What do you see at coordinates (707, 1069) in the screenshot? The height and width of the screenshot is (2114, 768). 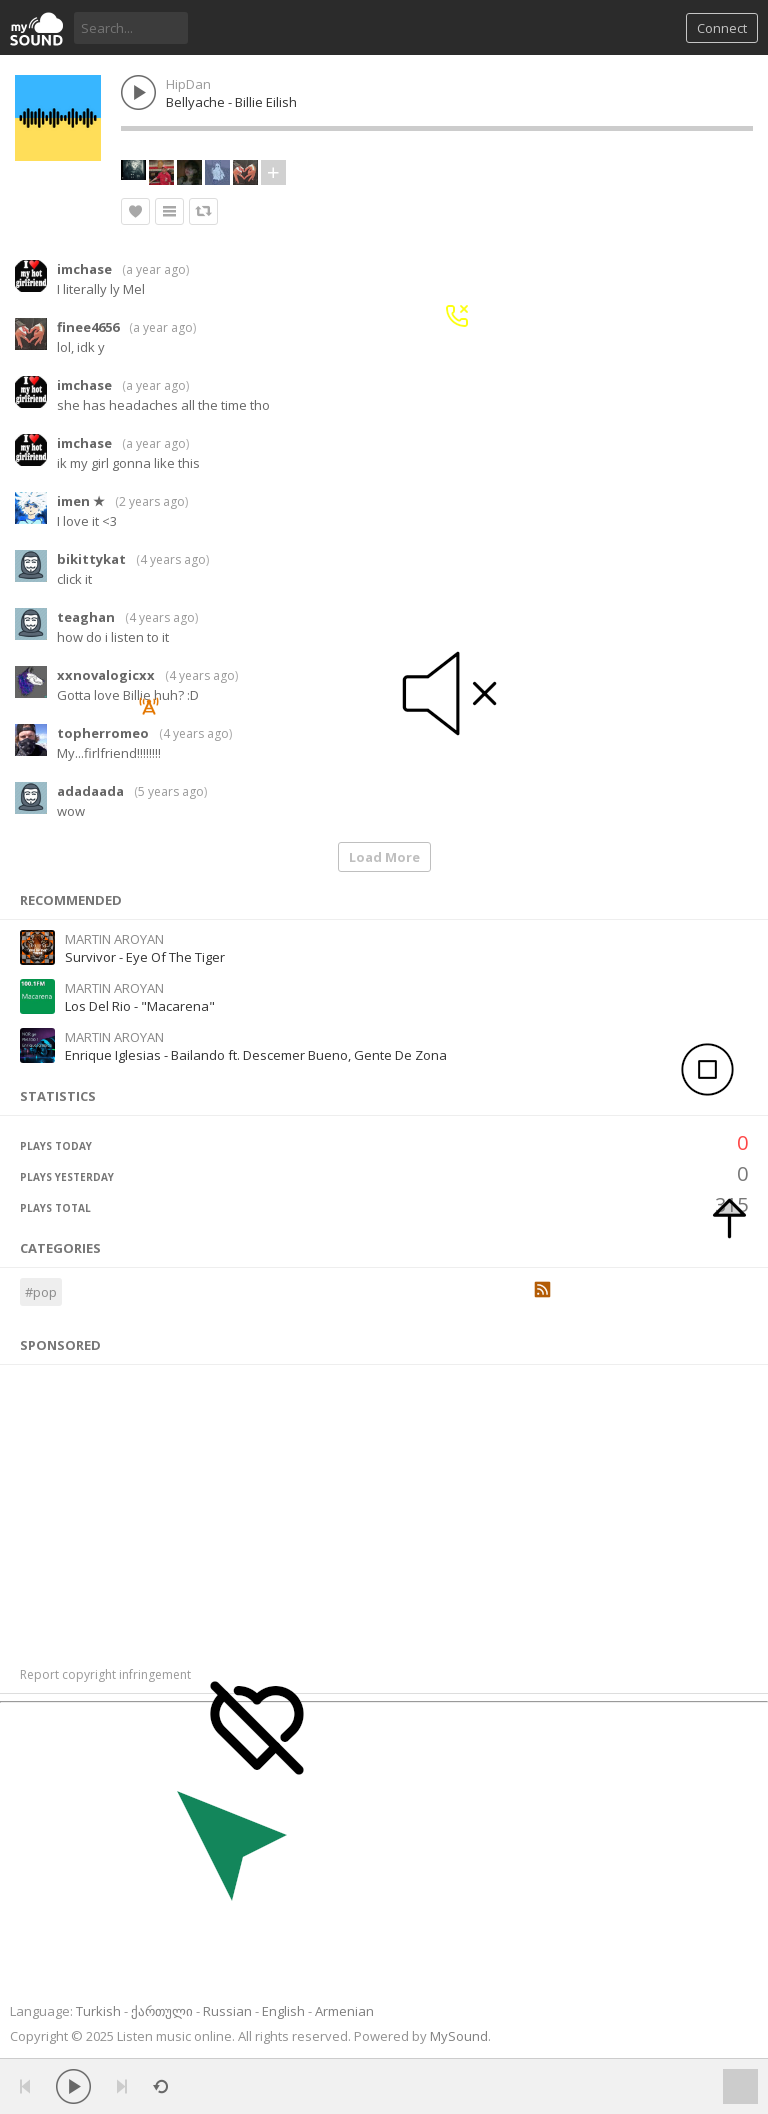 I see `stop media playback` at bounding box center [707, 1069].